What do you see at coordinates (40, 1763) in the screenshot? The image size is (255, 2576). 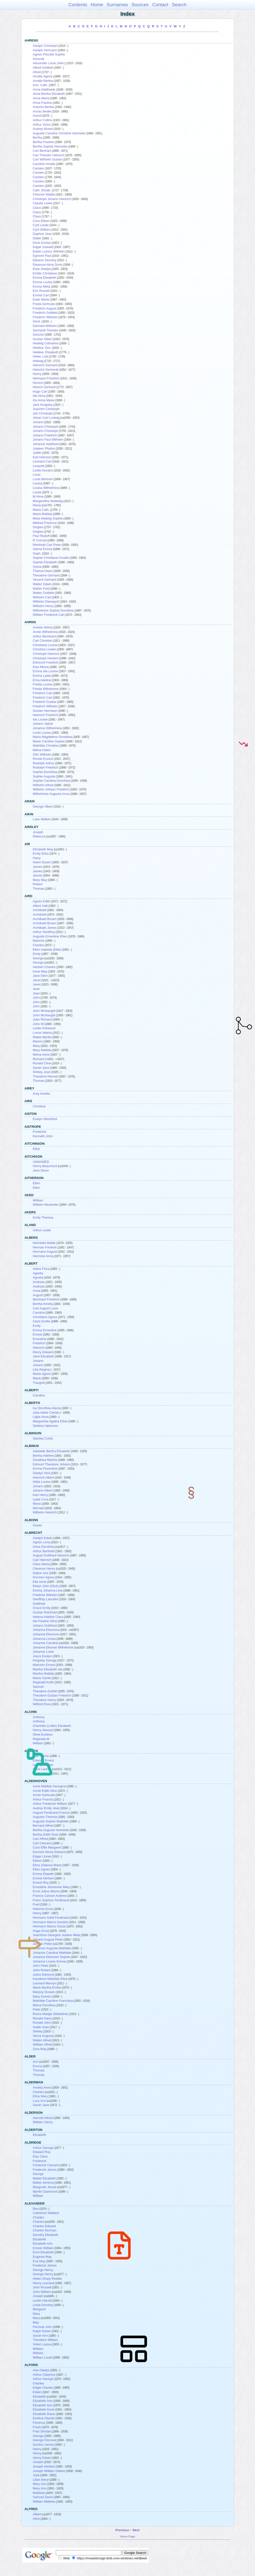 I see `toggle wall lamp or sconce lighting` at bounding box center [40, 1763].